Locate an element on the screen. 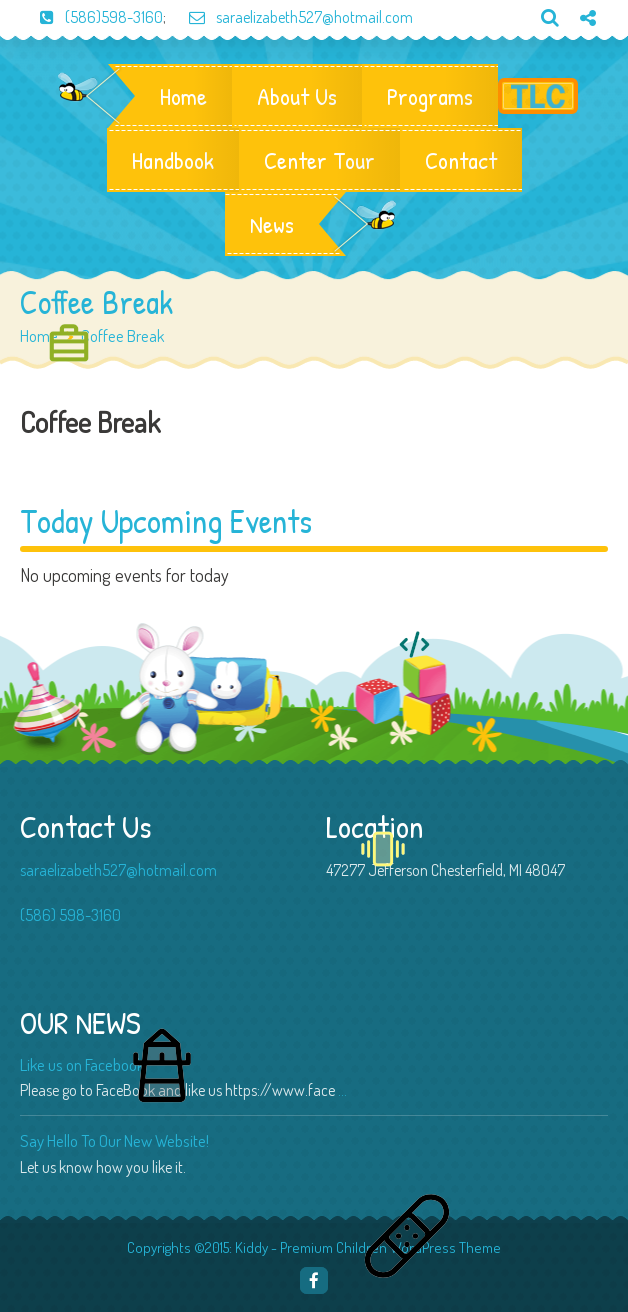 The height and width of the screenshot is (1312, 628). access guidance or navigation features is located at coordinates (162, 1068).